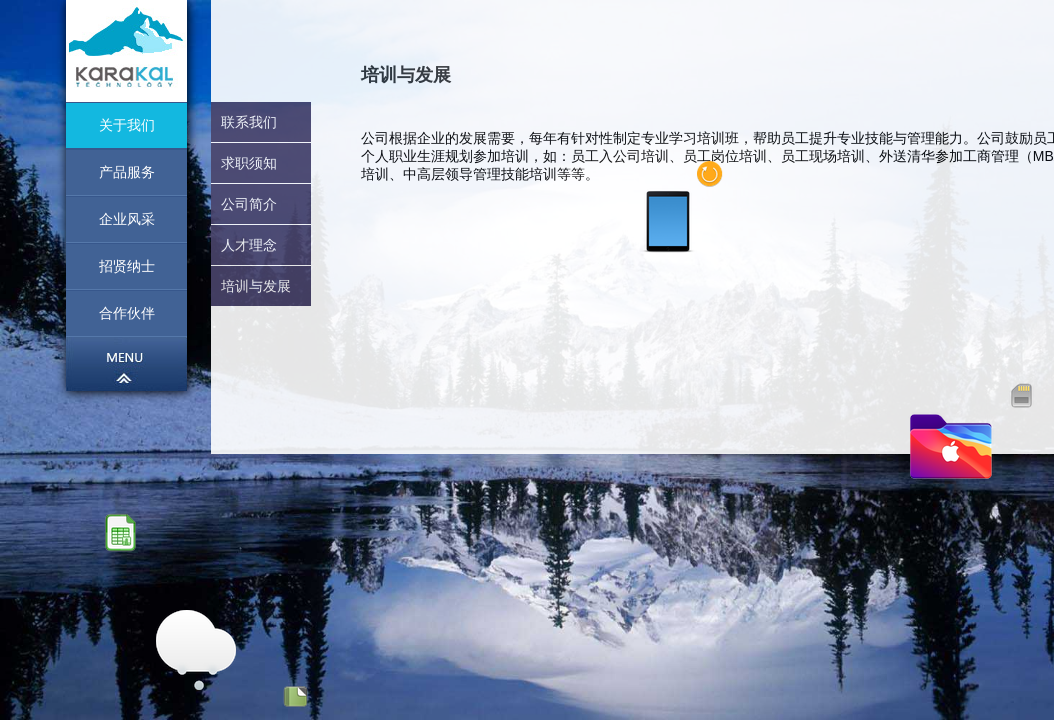  What do you see at coordinates (1021, 395) in the screenshot?
I see `access connected USB flash drive` at bounding box center [1021, 395].